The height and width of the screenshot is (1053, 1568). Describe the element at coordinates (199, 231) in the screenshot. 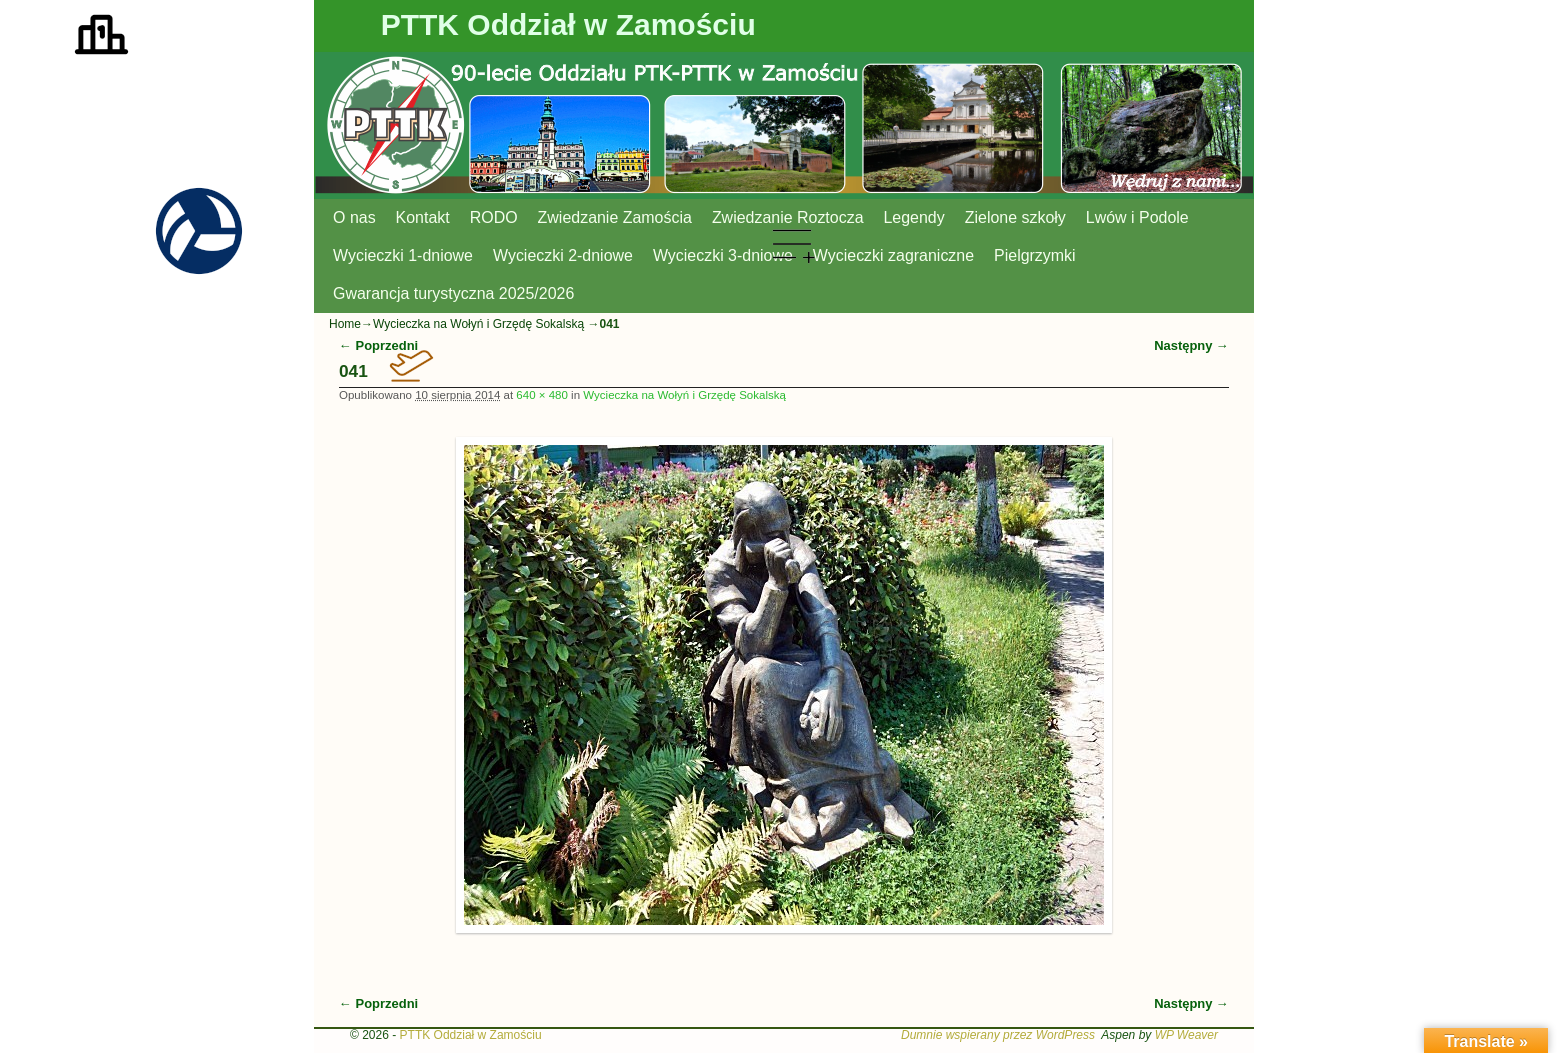

I see `access volleyball or beach sports content` at that location.